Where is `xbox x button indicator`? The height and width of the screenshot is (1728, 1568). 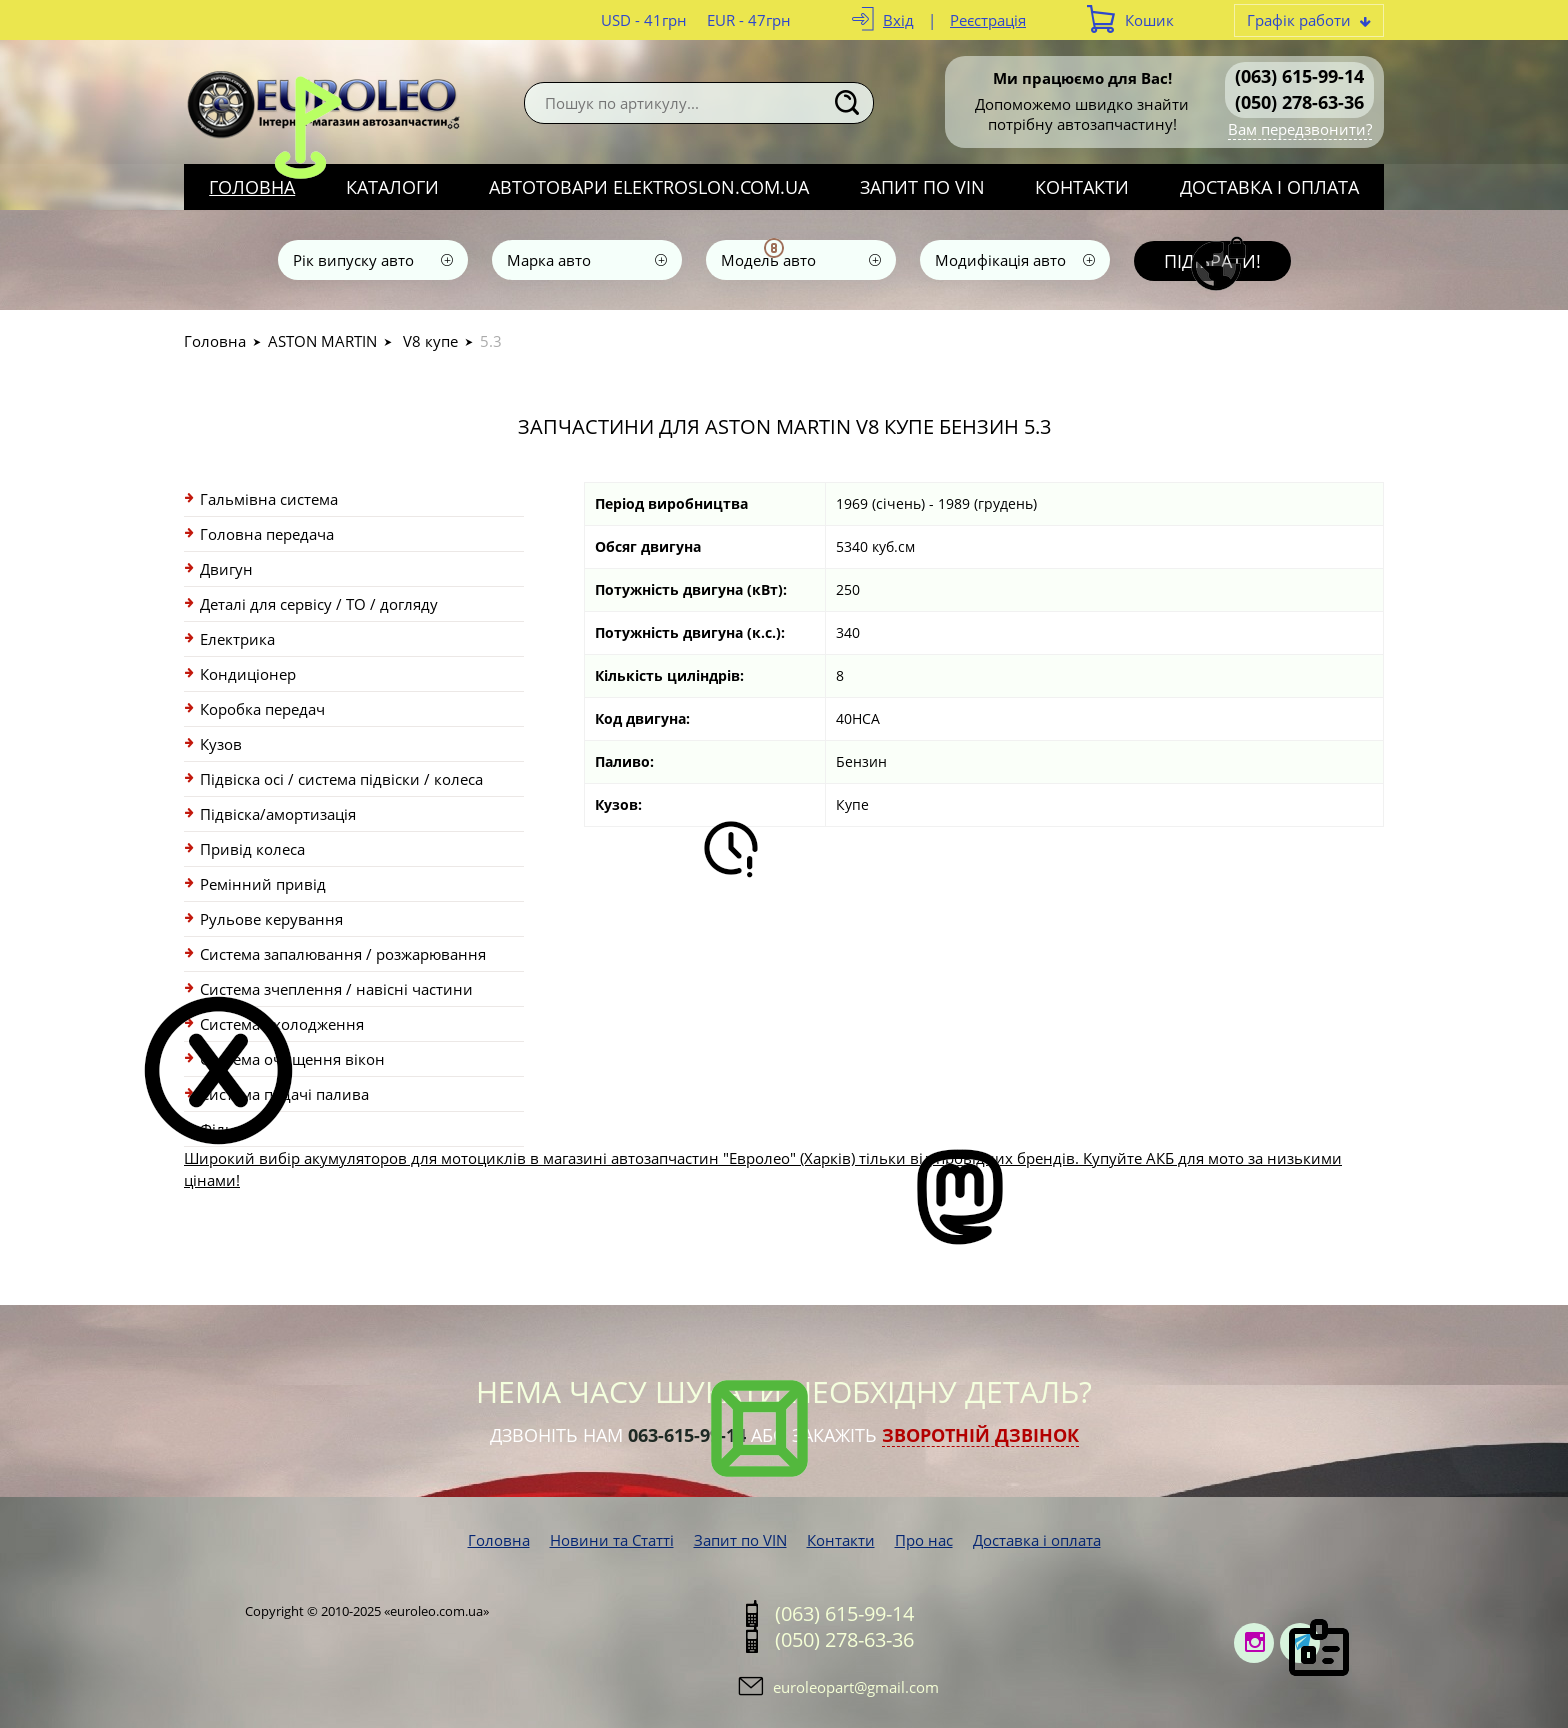
xbox x button indicator is located at coordinates (218, 1070).